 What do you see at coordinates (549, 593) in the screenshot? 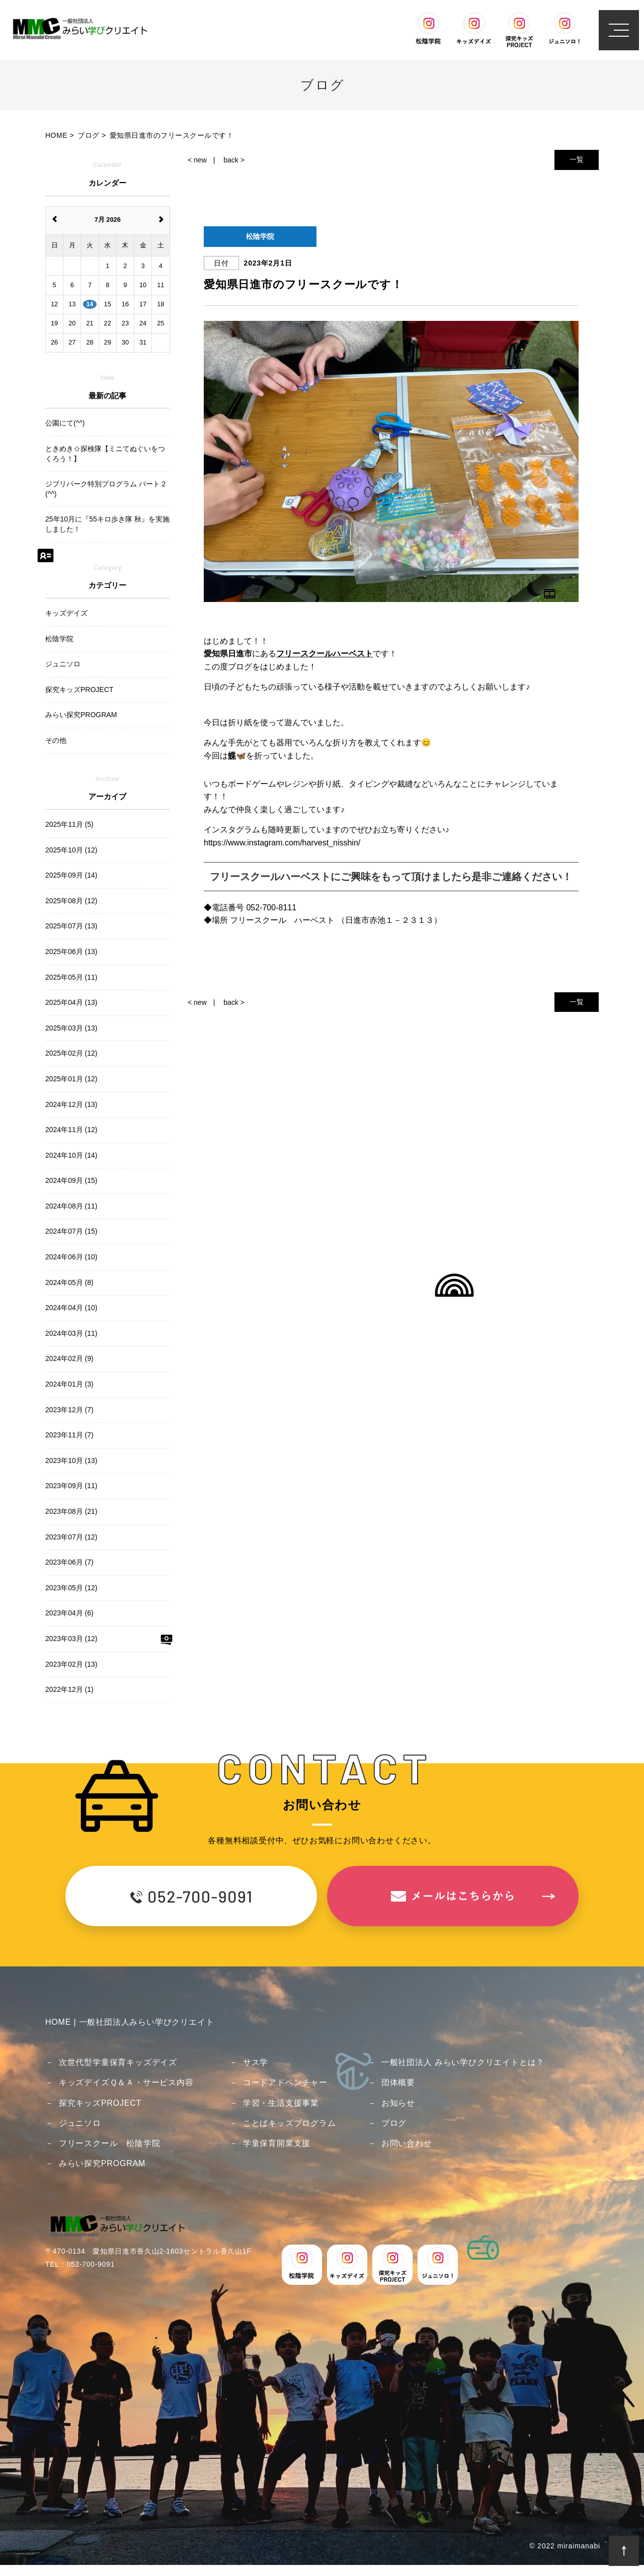
I see `view video or film content` at bounding box center [549, 593].